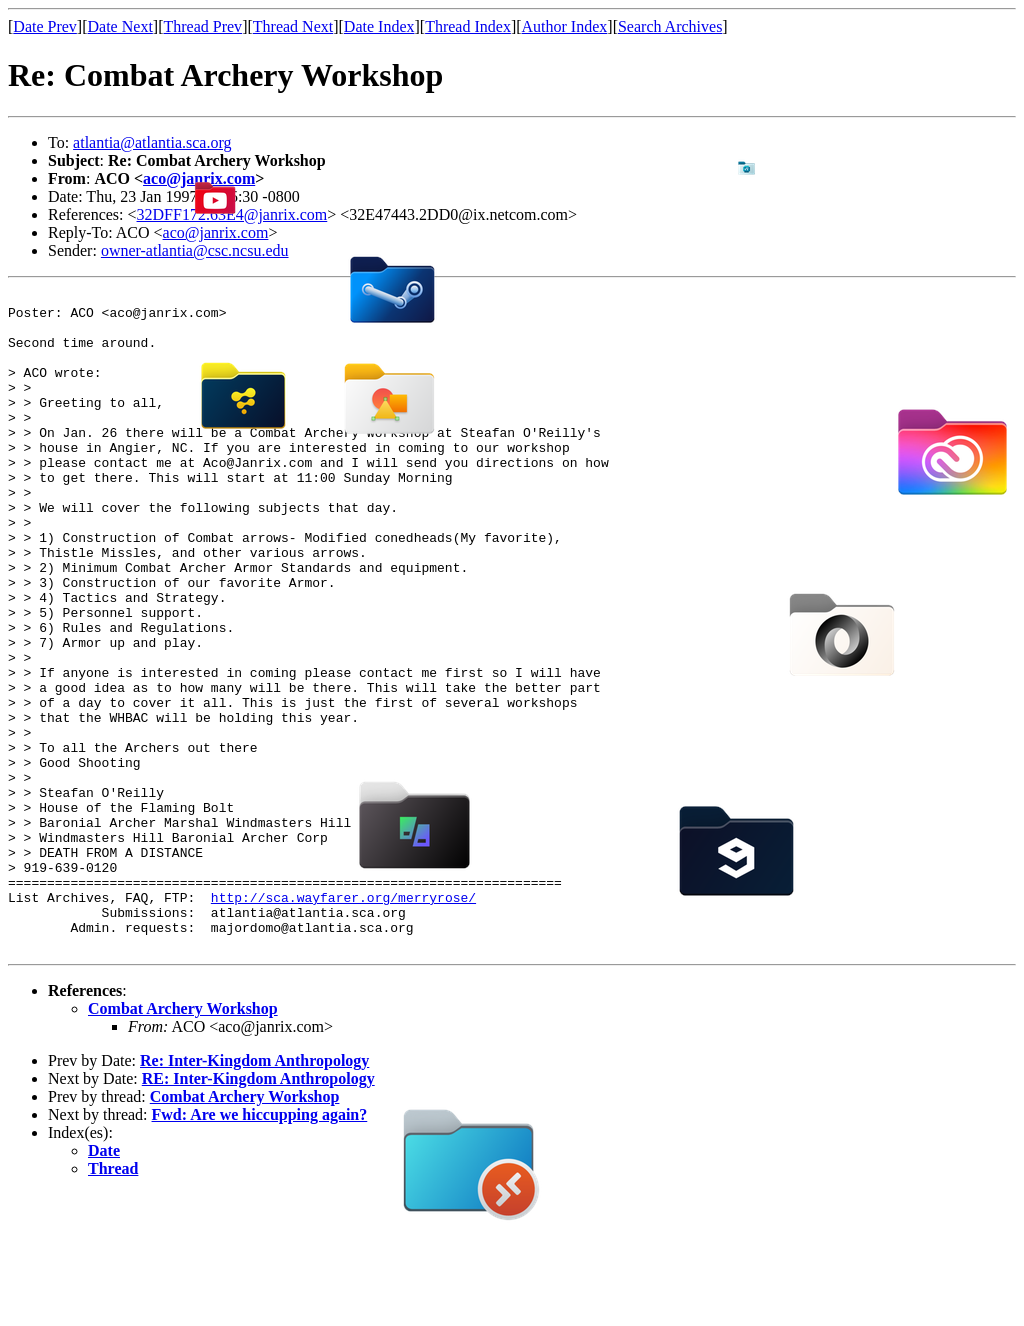  What do you see at coordinates (392, 292) in the screenshot?
I see `open your Steam games folder` at bounding box center [392, 292].